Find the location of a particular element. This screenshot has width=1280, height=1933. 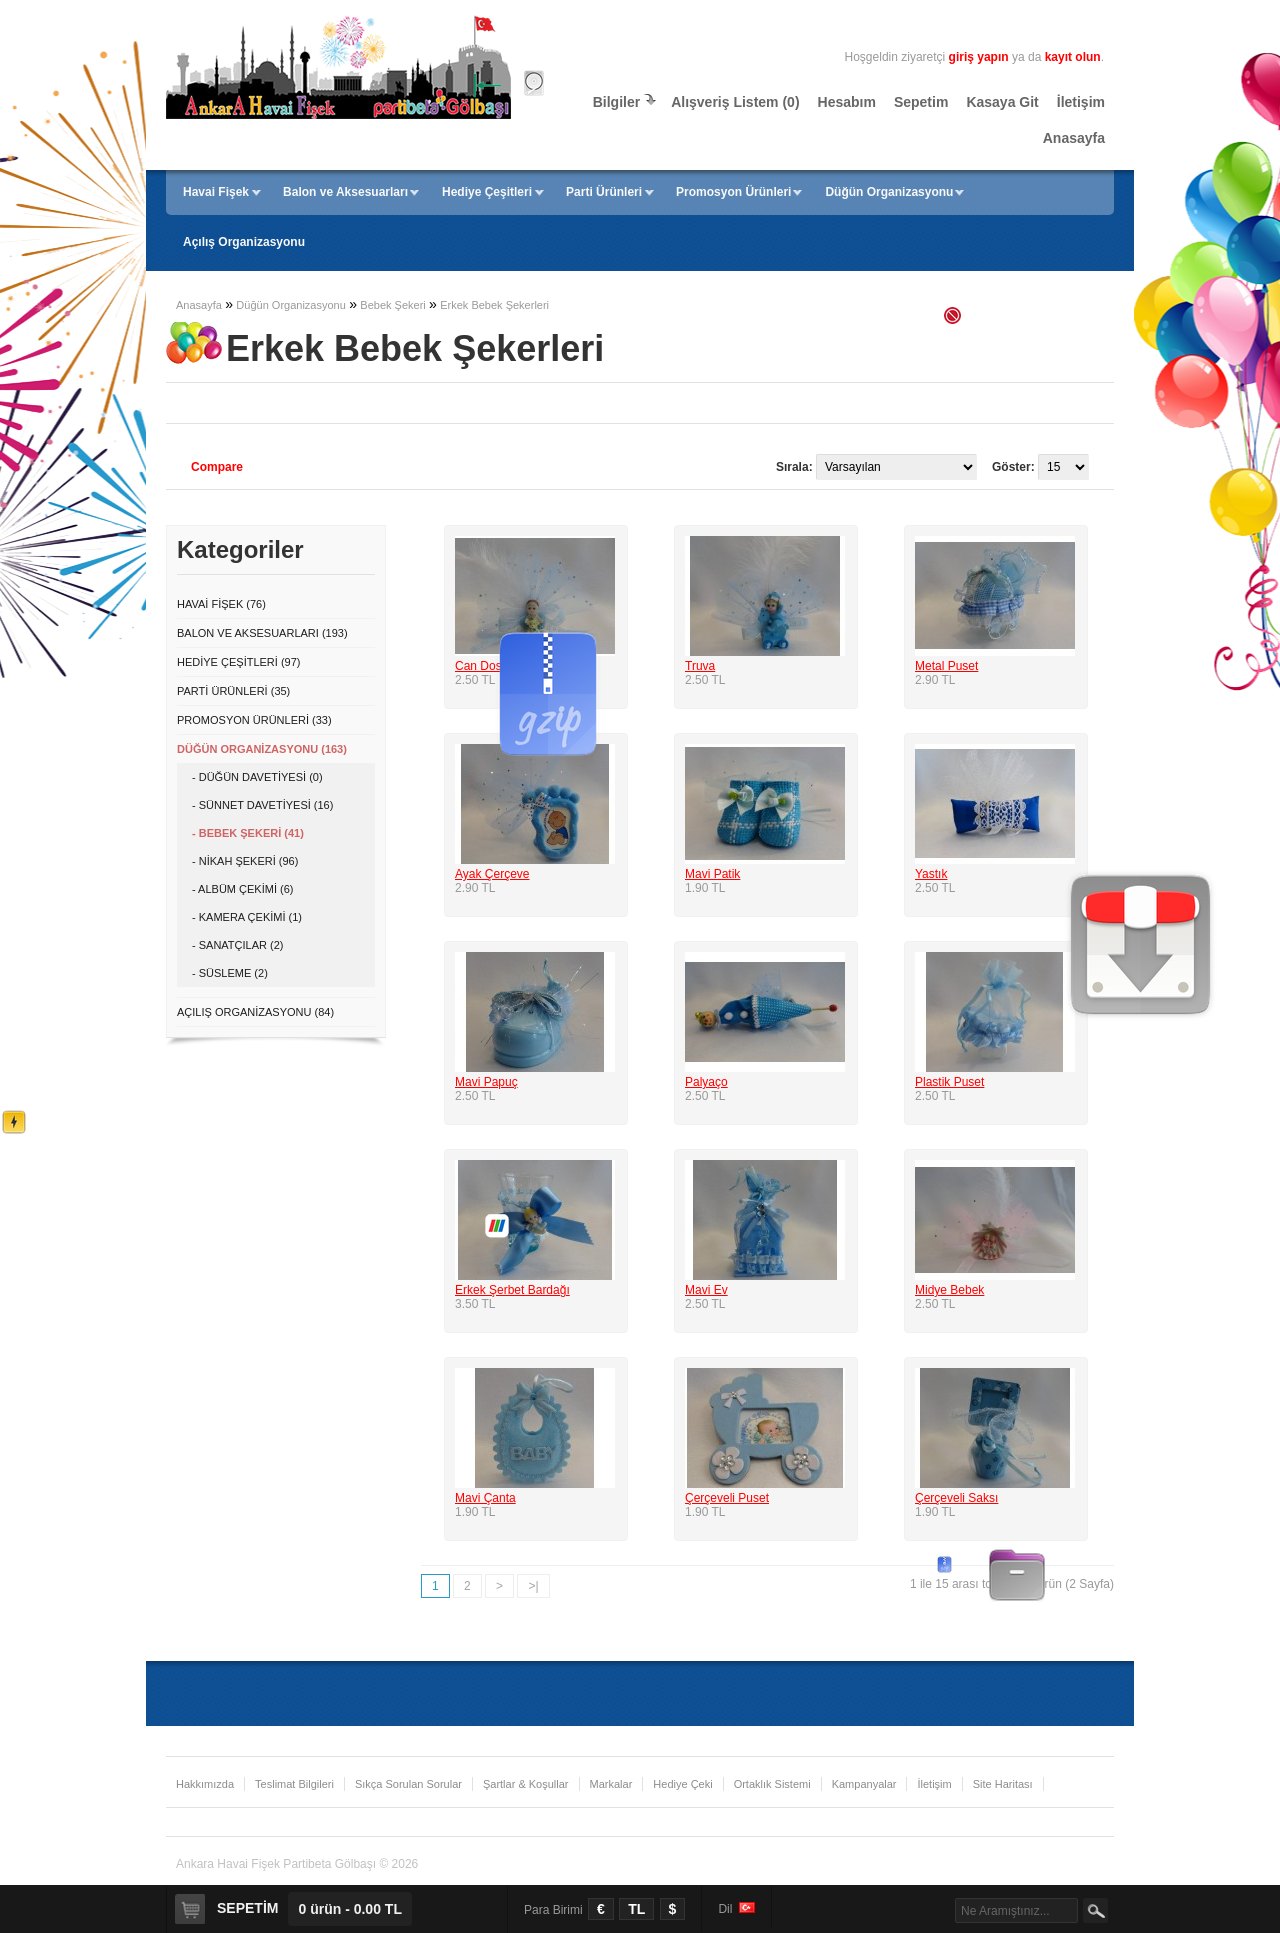

open disk management utility is located at coordinates (534, 83).